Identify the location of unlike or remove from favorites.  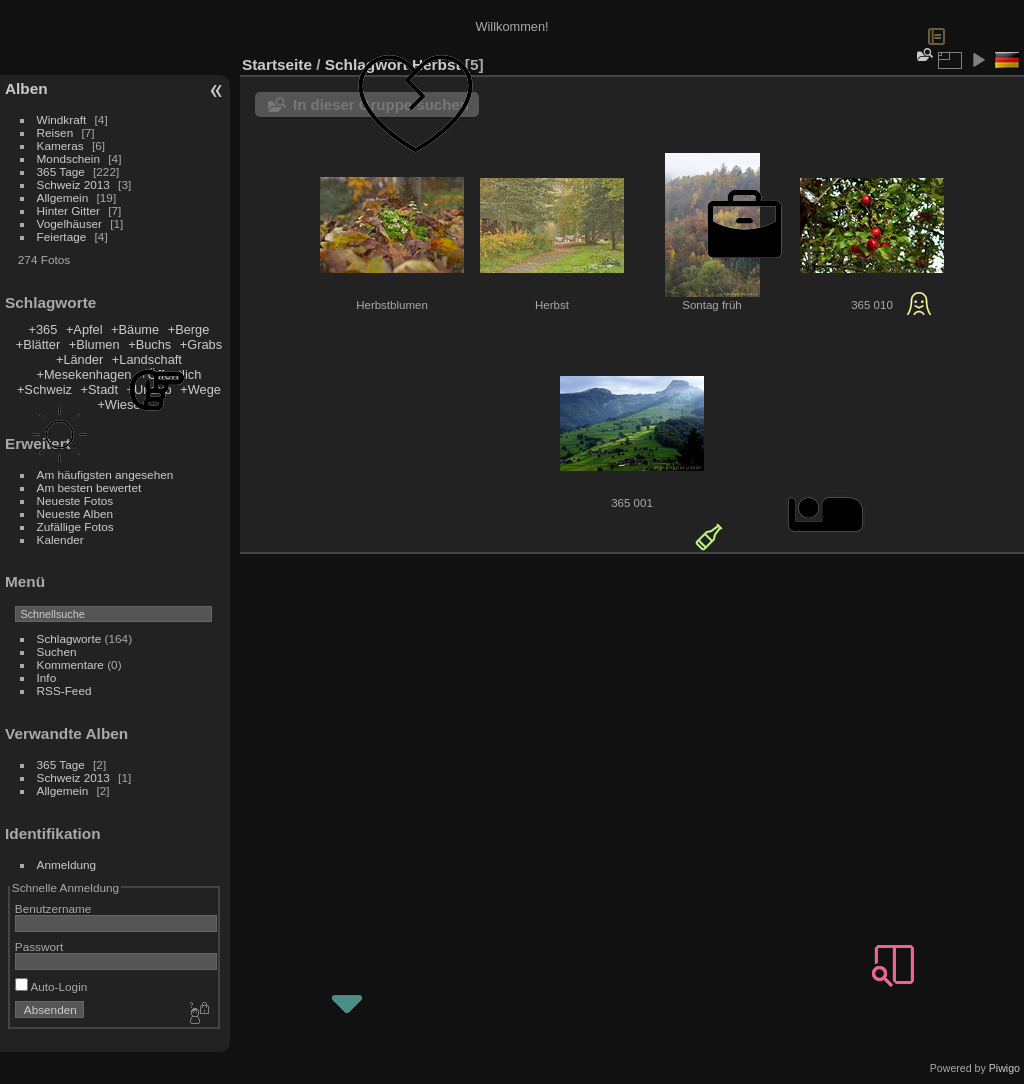
(415, 99).